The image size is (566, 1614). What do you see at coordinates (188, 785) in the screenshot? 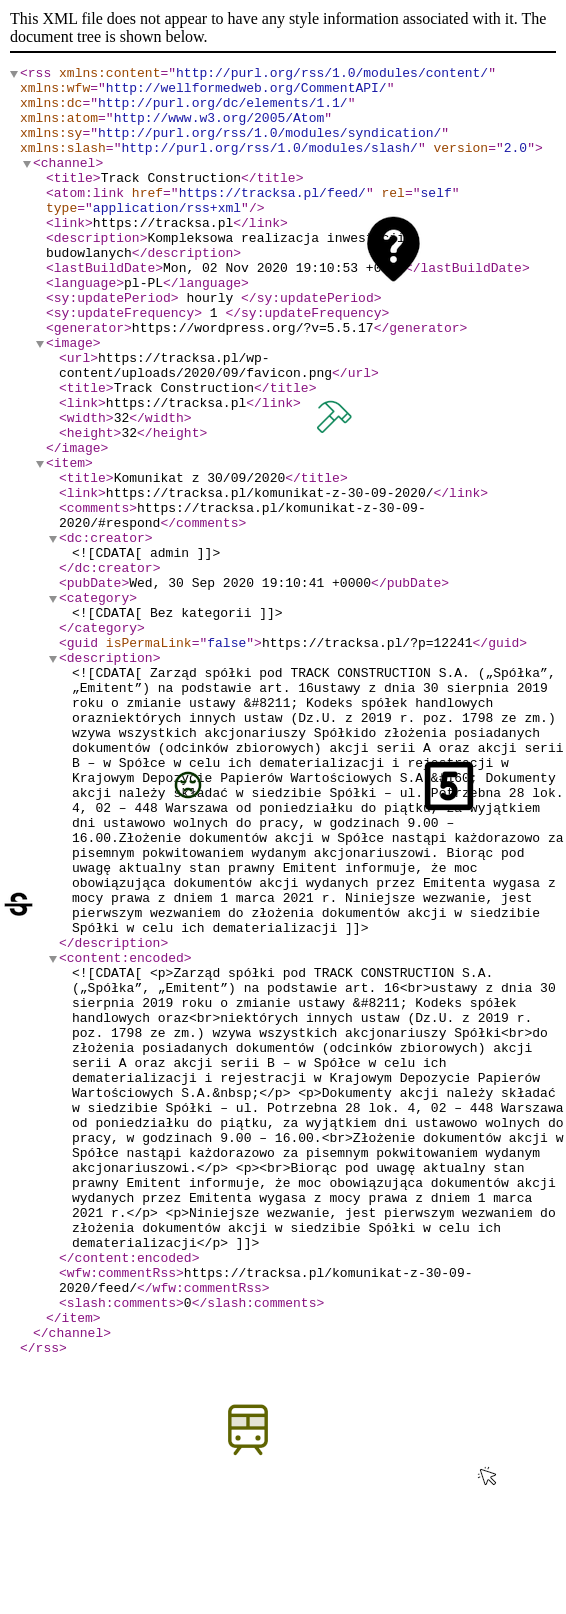
I see `indicate dissatisfaction or negative feedback` at bounding box center [188, 785].